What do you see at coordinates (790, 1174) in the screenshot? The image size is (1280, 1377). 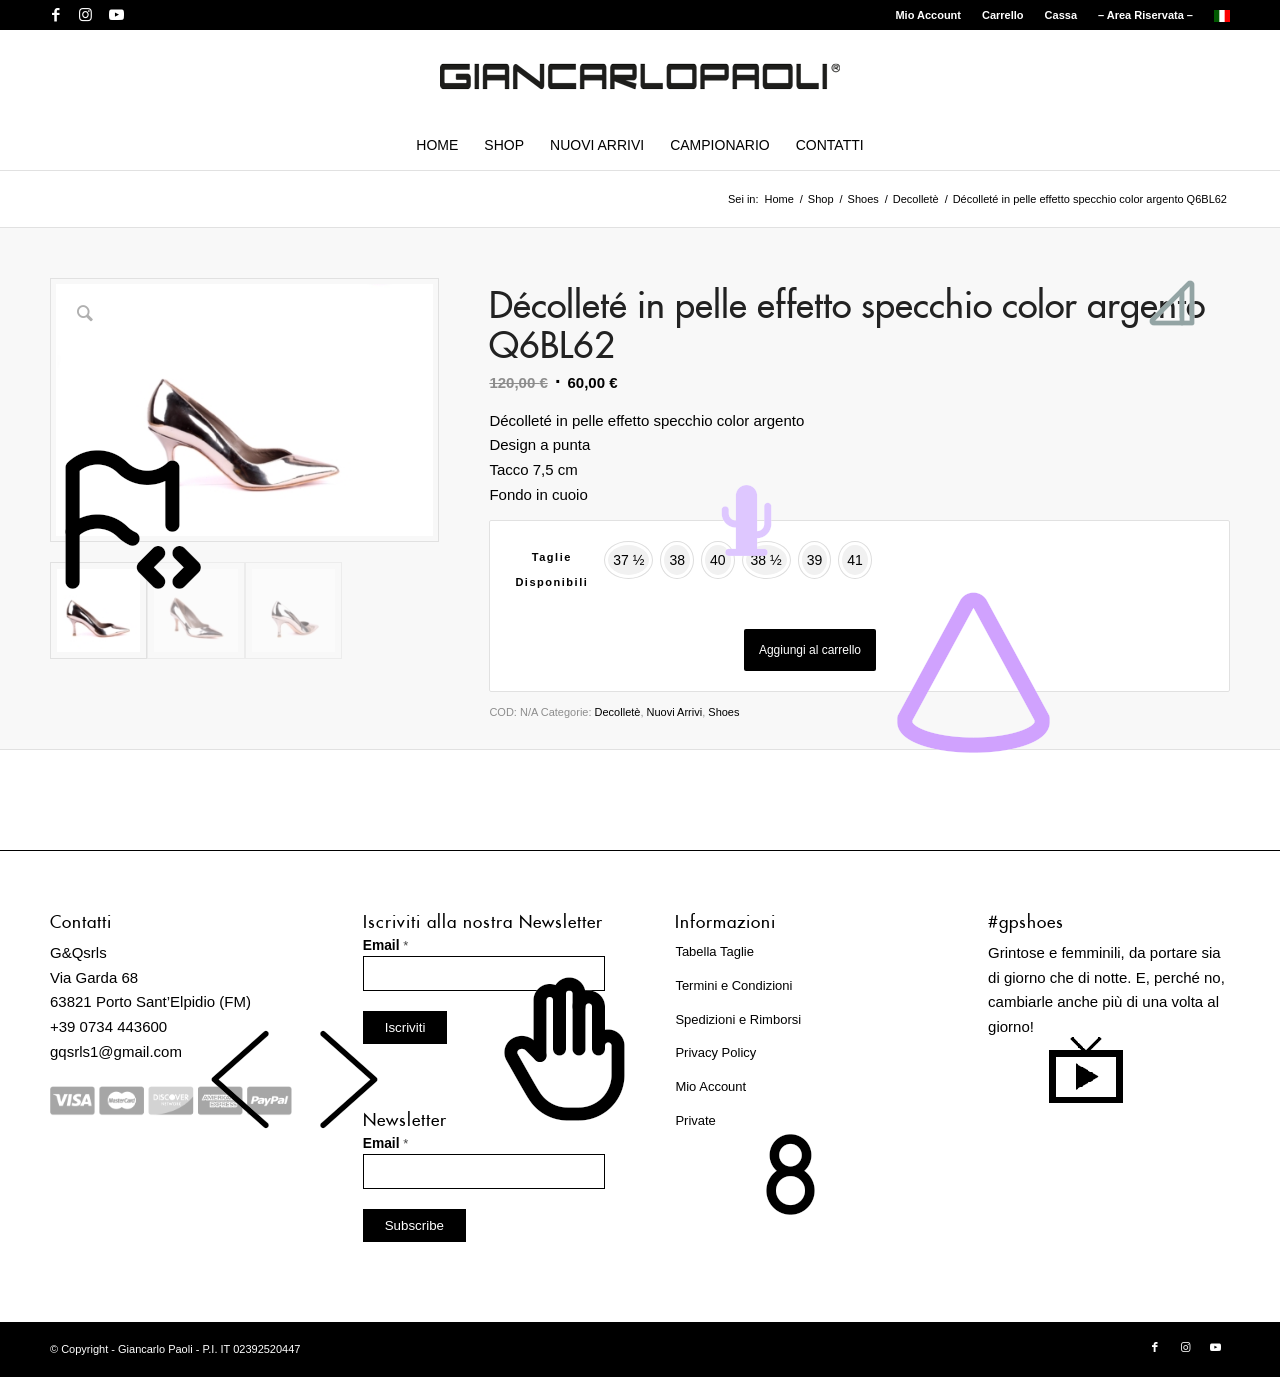 I see `indicates the number eight in a list or sequence` at bounding box center [790, 1174].